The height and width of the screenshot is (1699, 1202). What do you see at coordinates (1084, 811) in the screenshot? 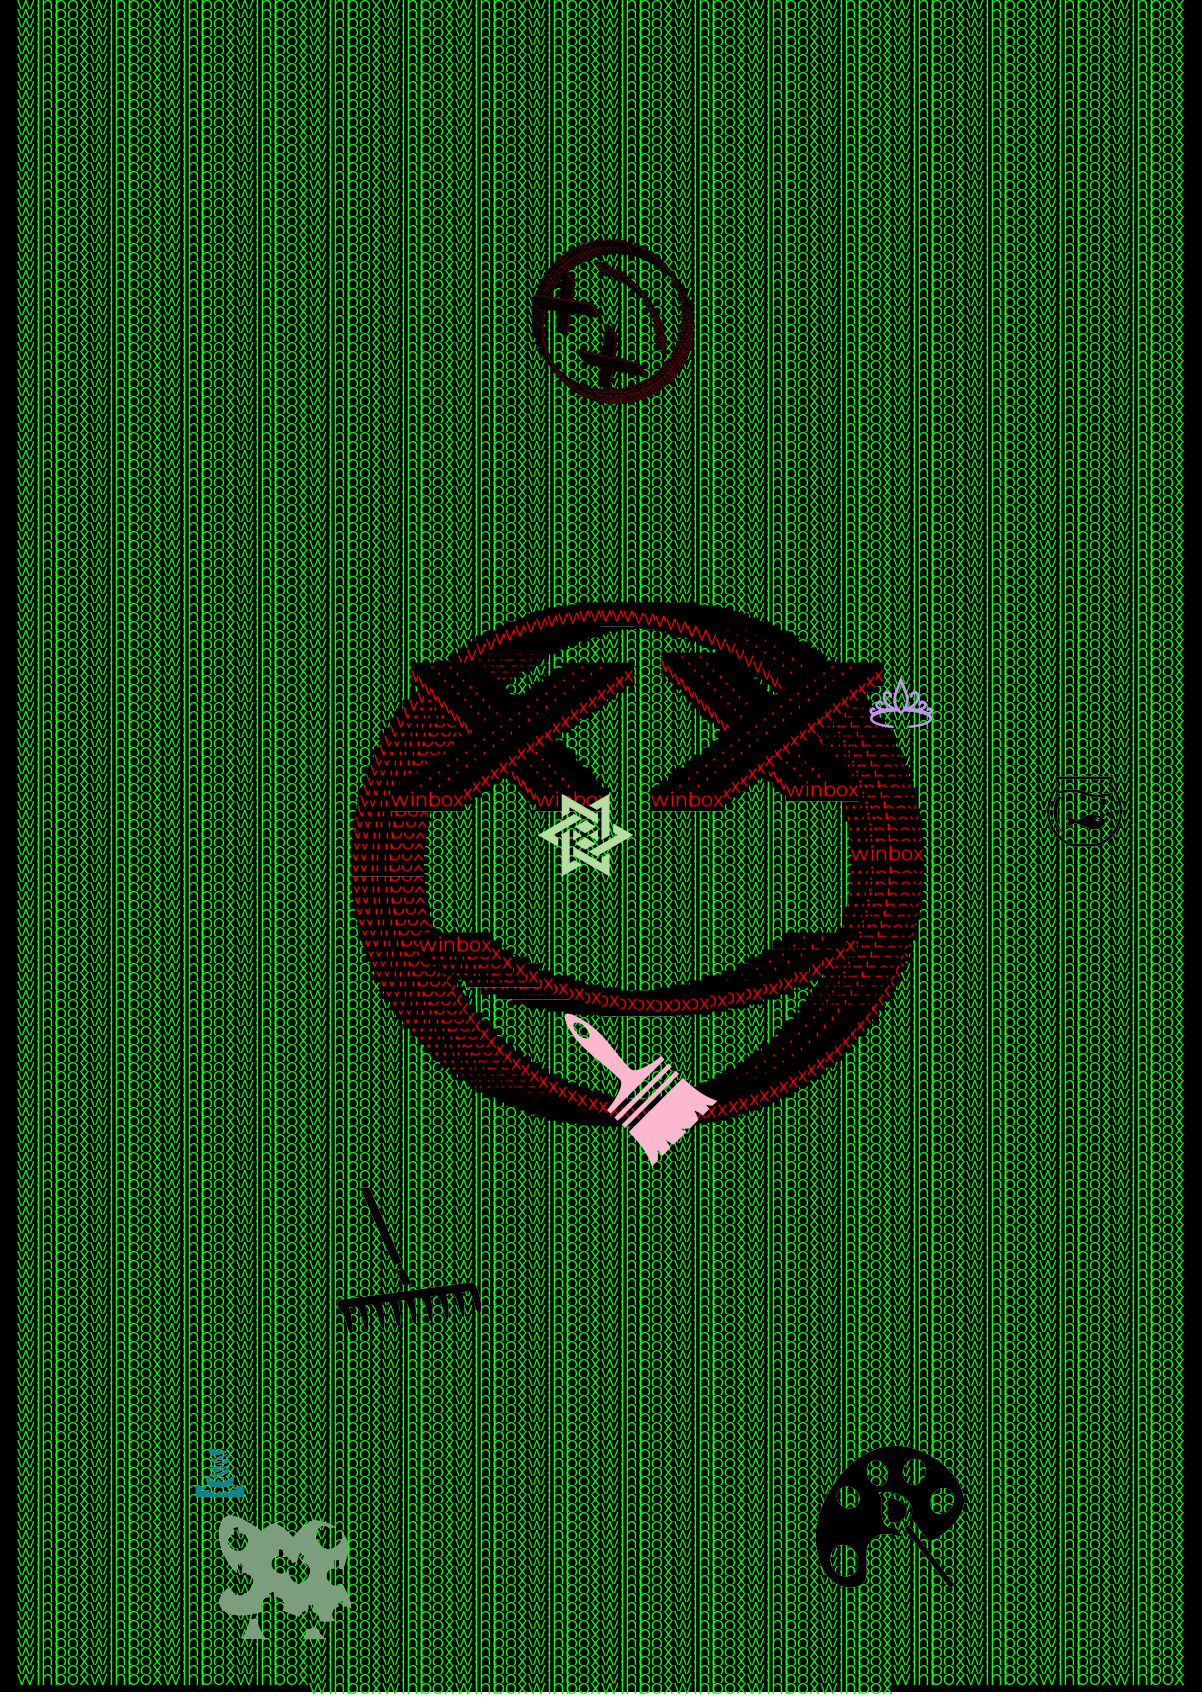
I see `access aquarium or fish tank features` at bounding box center [1084, 811].